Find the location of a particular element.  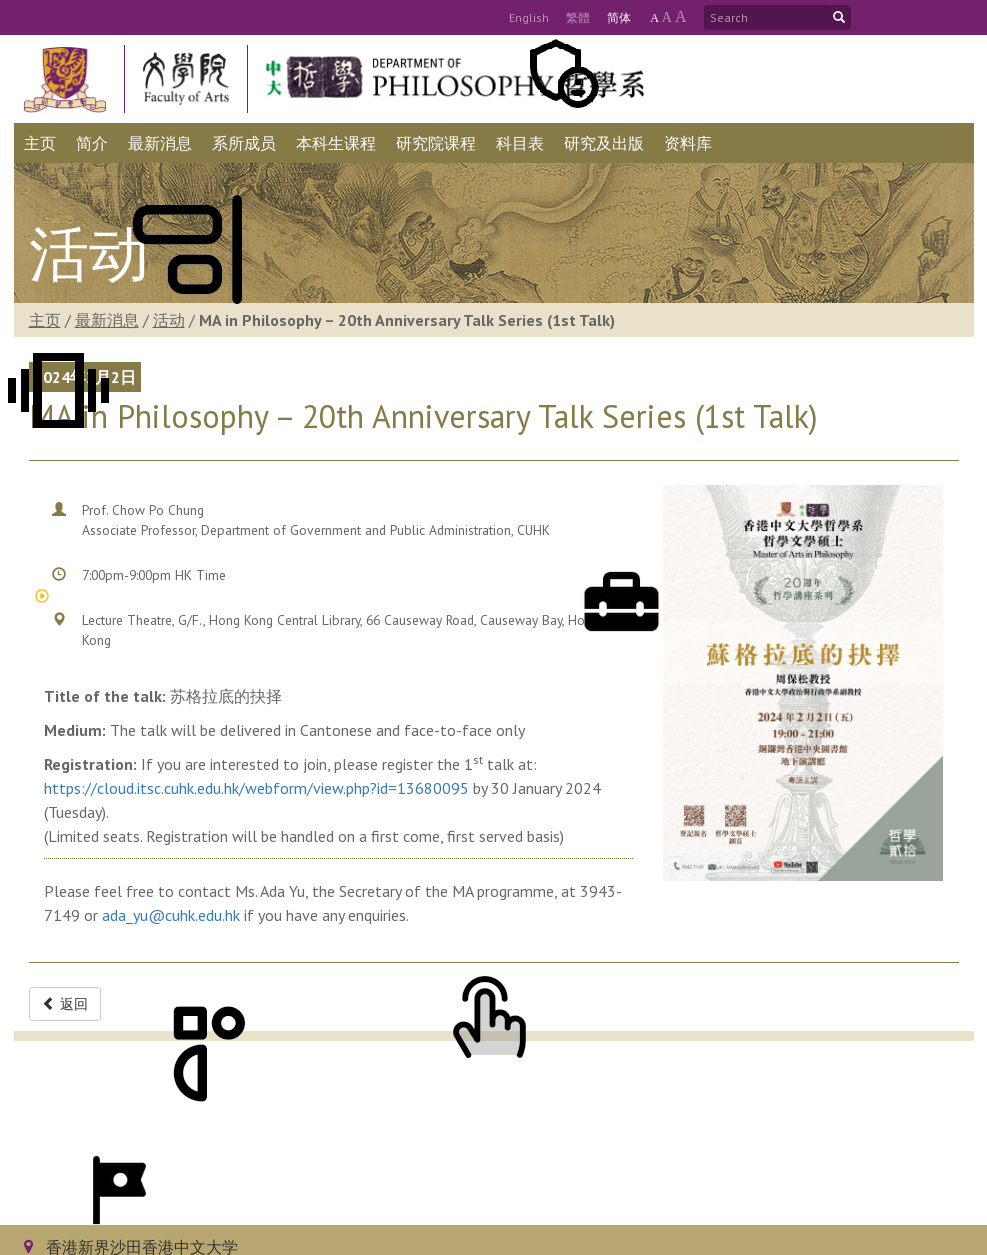

access home repair services is located at coordinates (621, 601).